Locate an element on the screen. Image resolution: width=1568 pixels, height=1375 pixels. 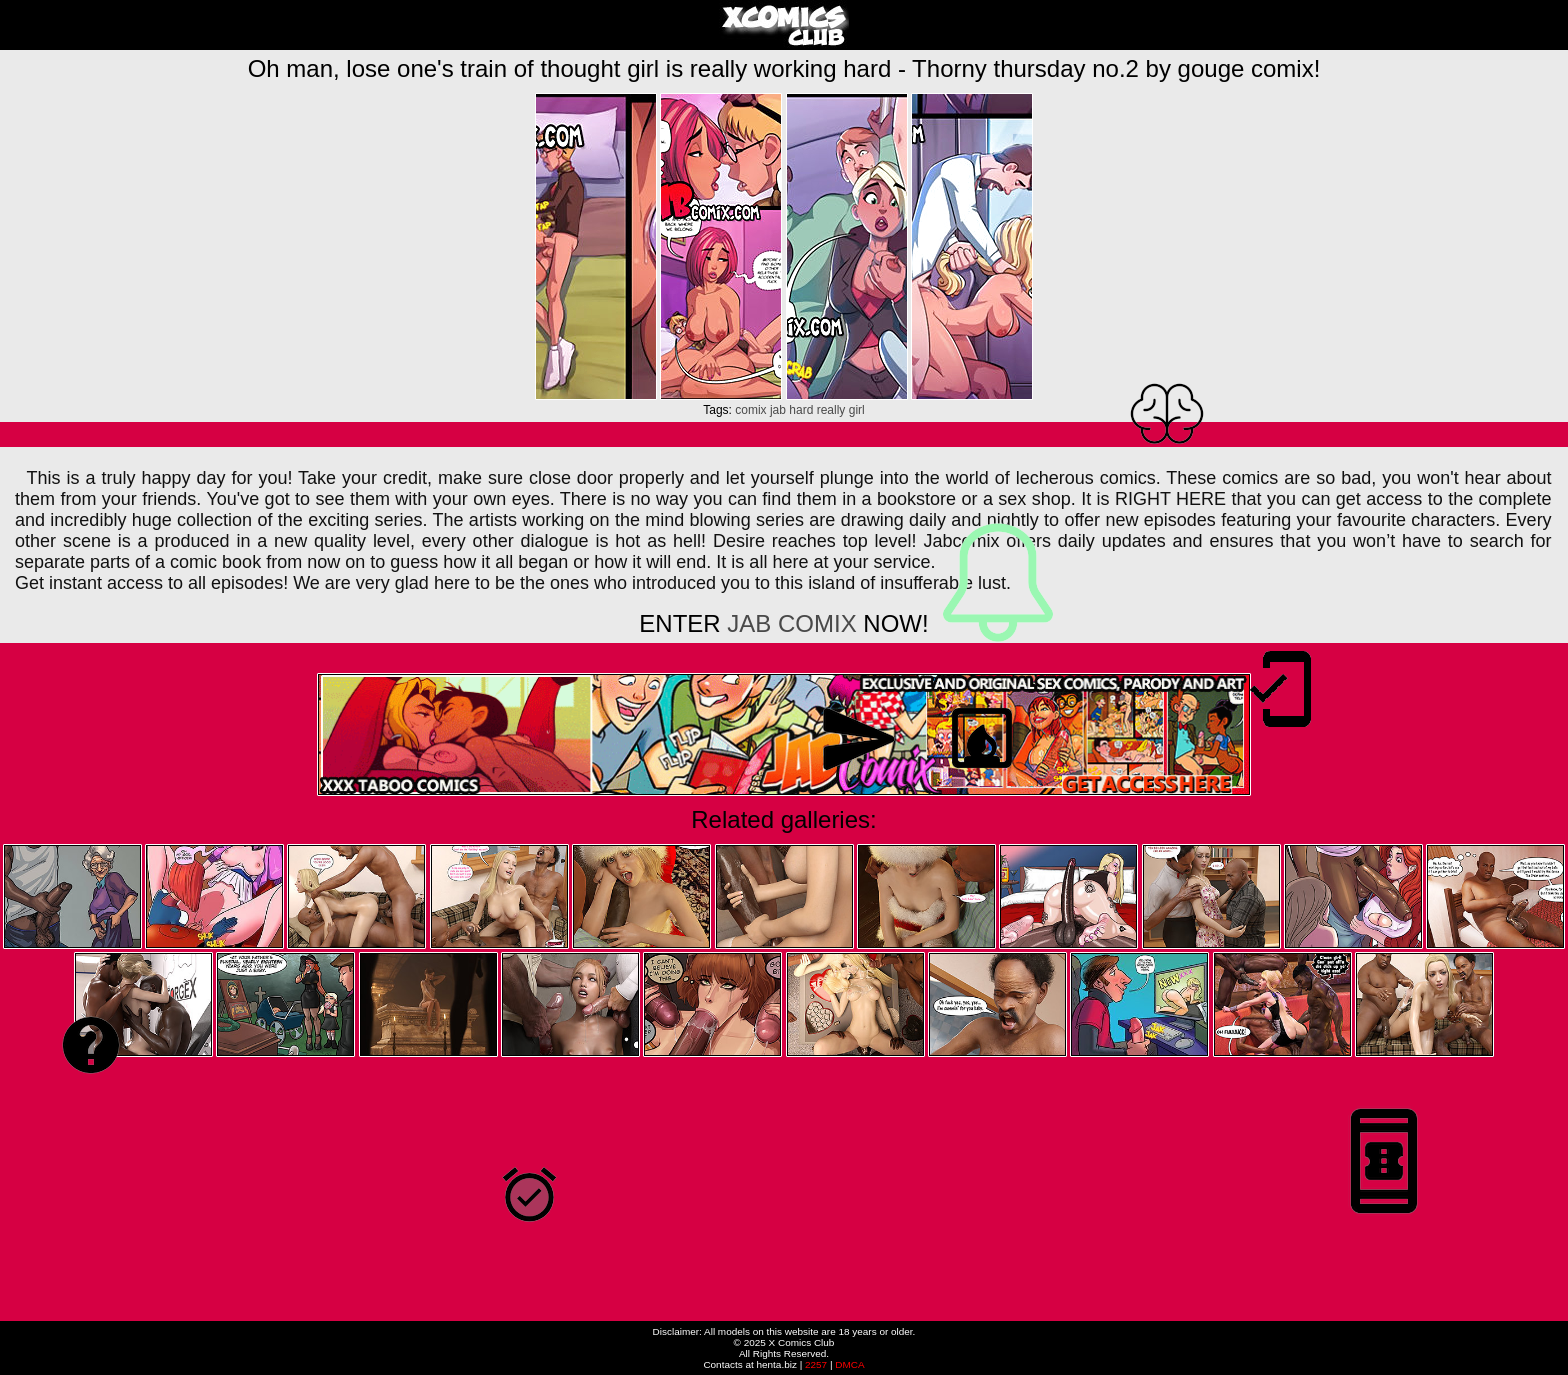
book an appointment or reservation online is located at coordinates (1384, 1161).